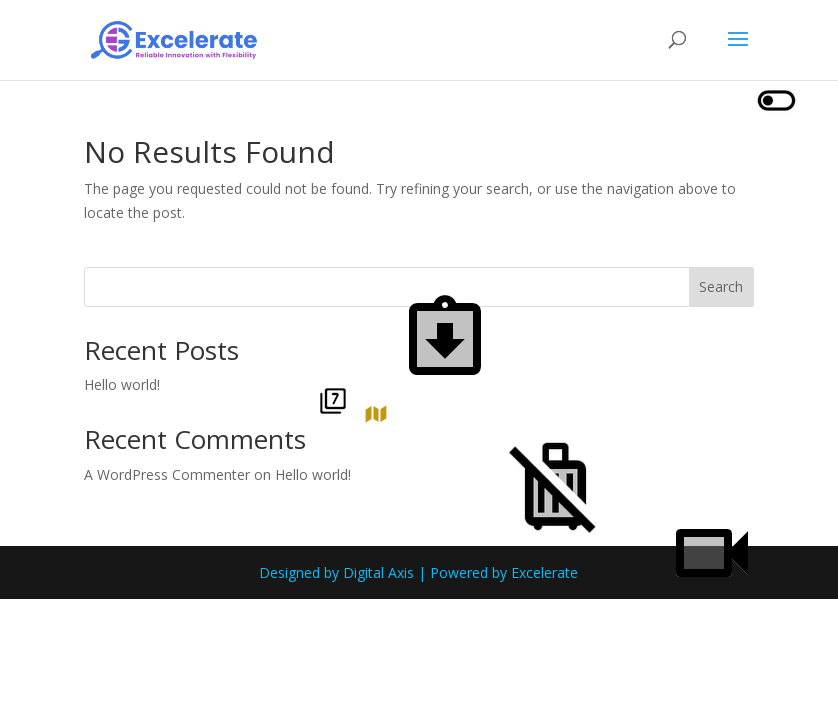 This screenshot has width=838, height=720. Describe the element at coordinates (712, 553) in the screenshot. I see `start a video call` at that location.